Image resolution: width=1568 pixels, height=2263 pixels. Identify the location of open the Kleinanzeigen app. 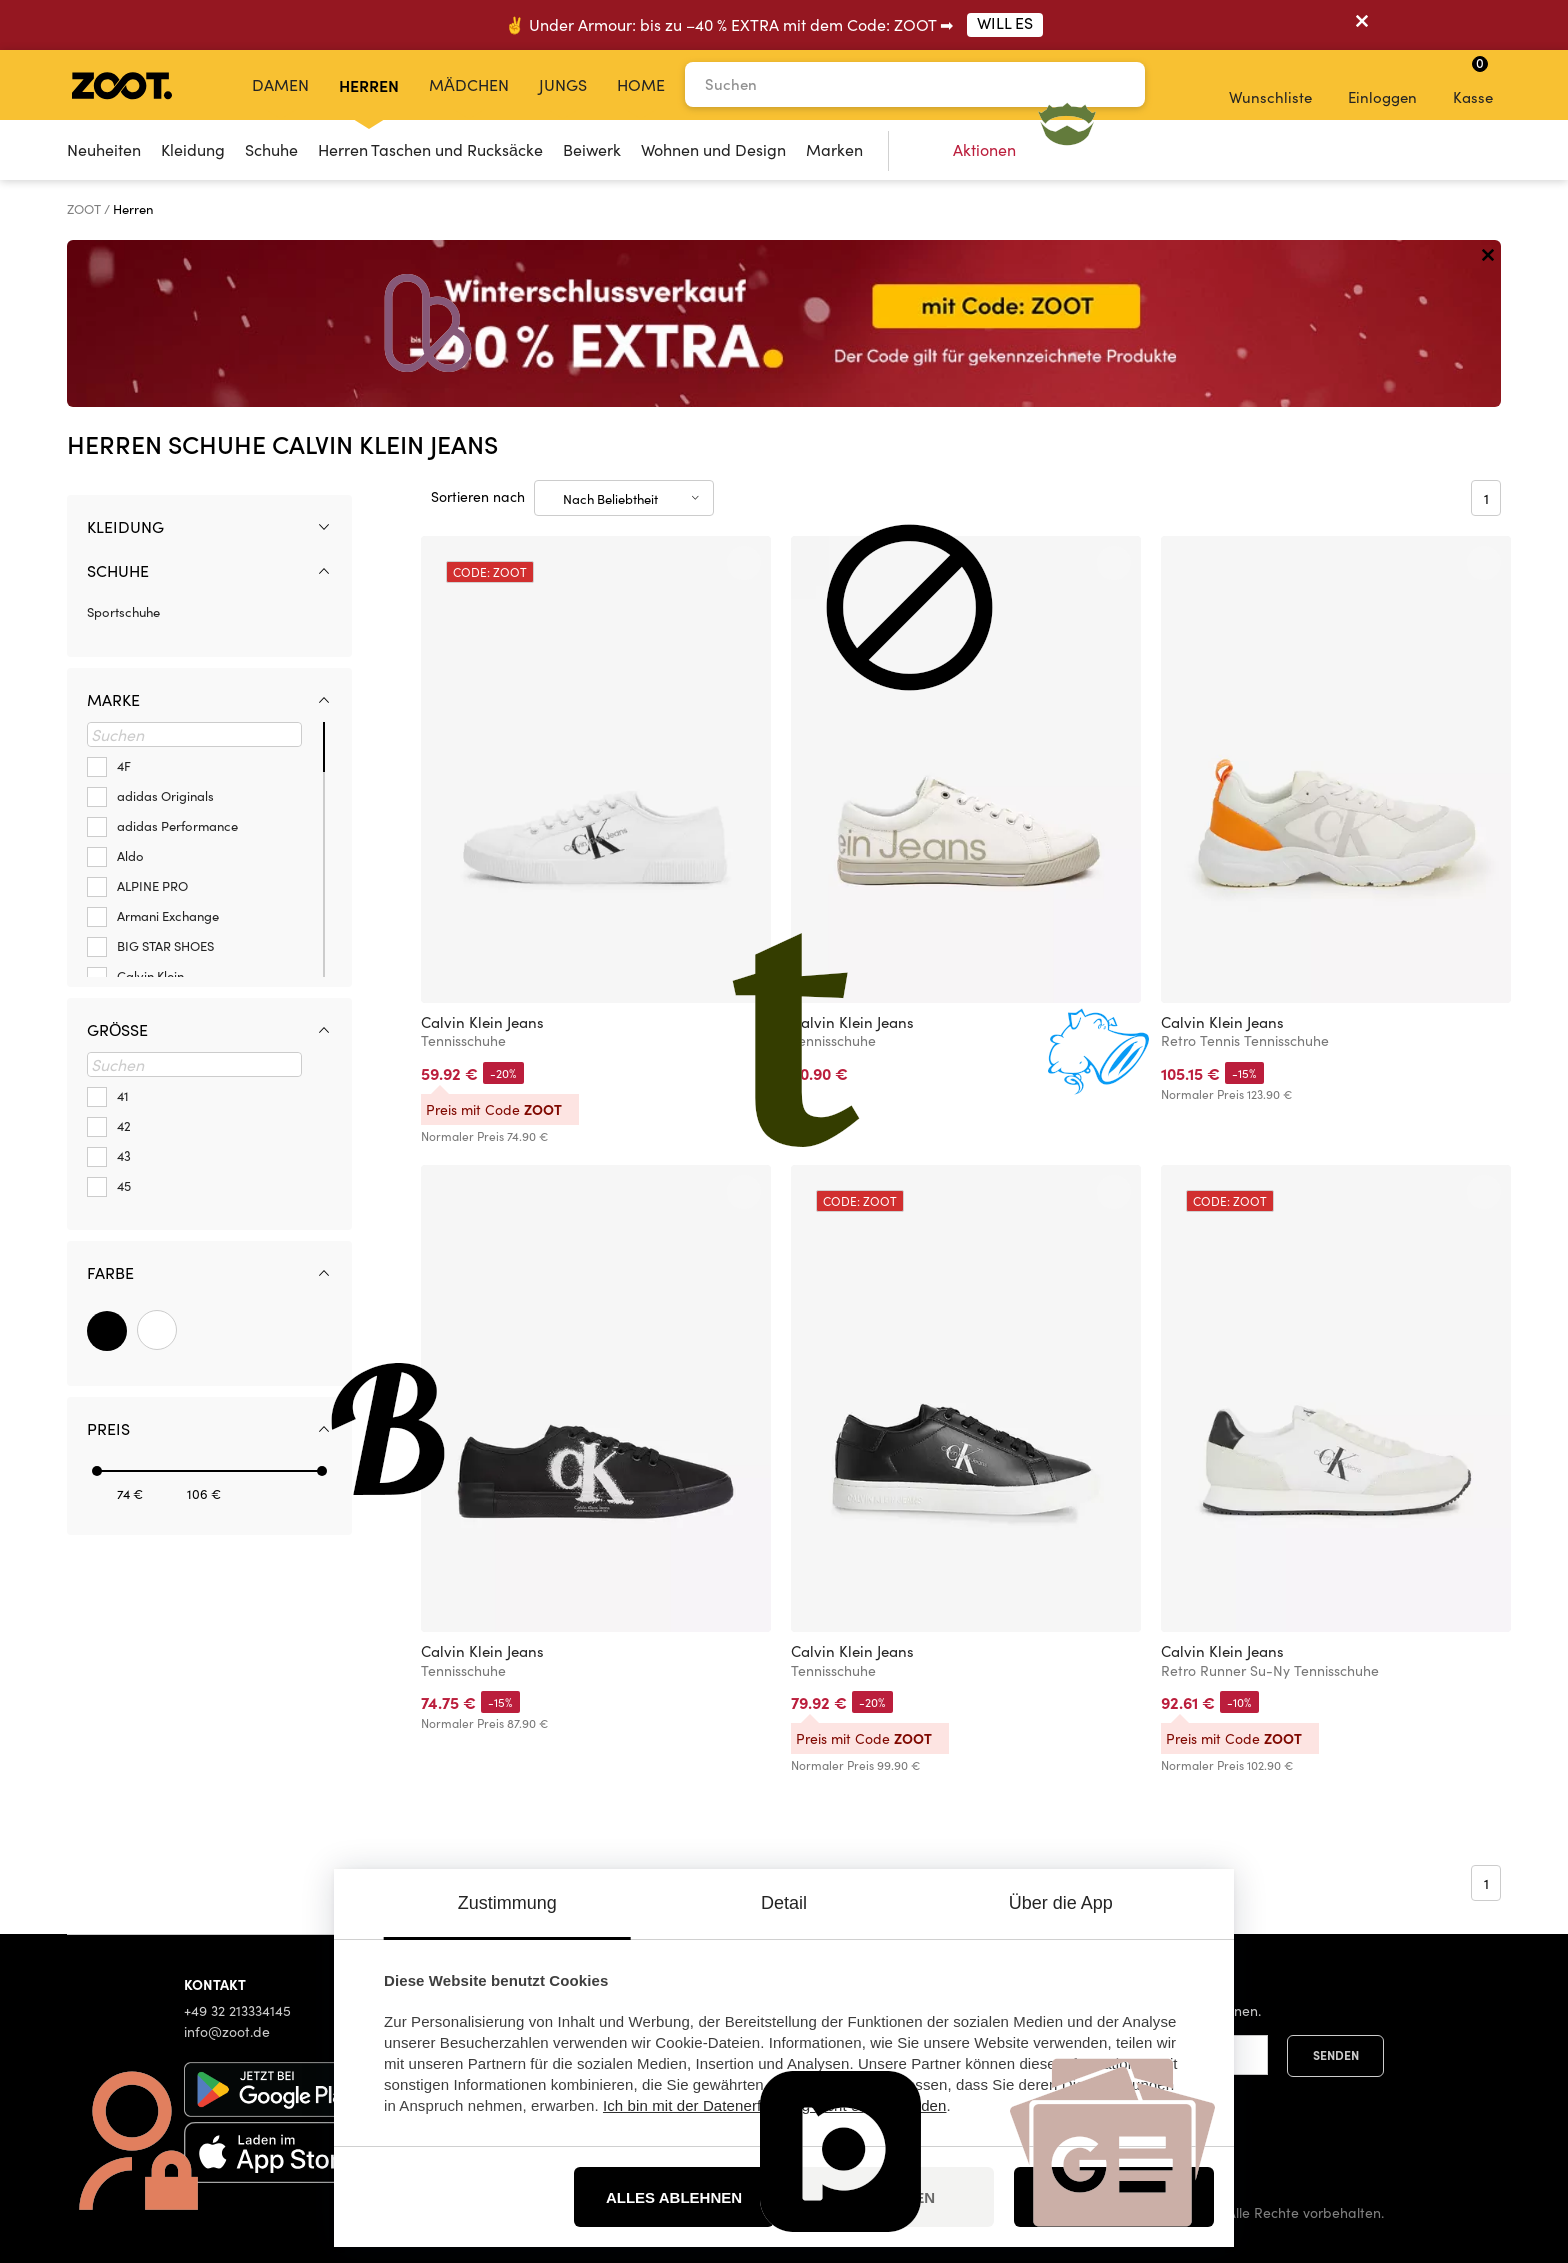
(428, 323).